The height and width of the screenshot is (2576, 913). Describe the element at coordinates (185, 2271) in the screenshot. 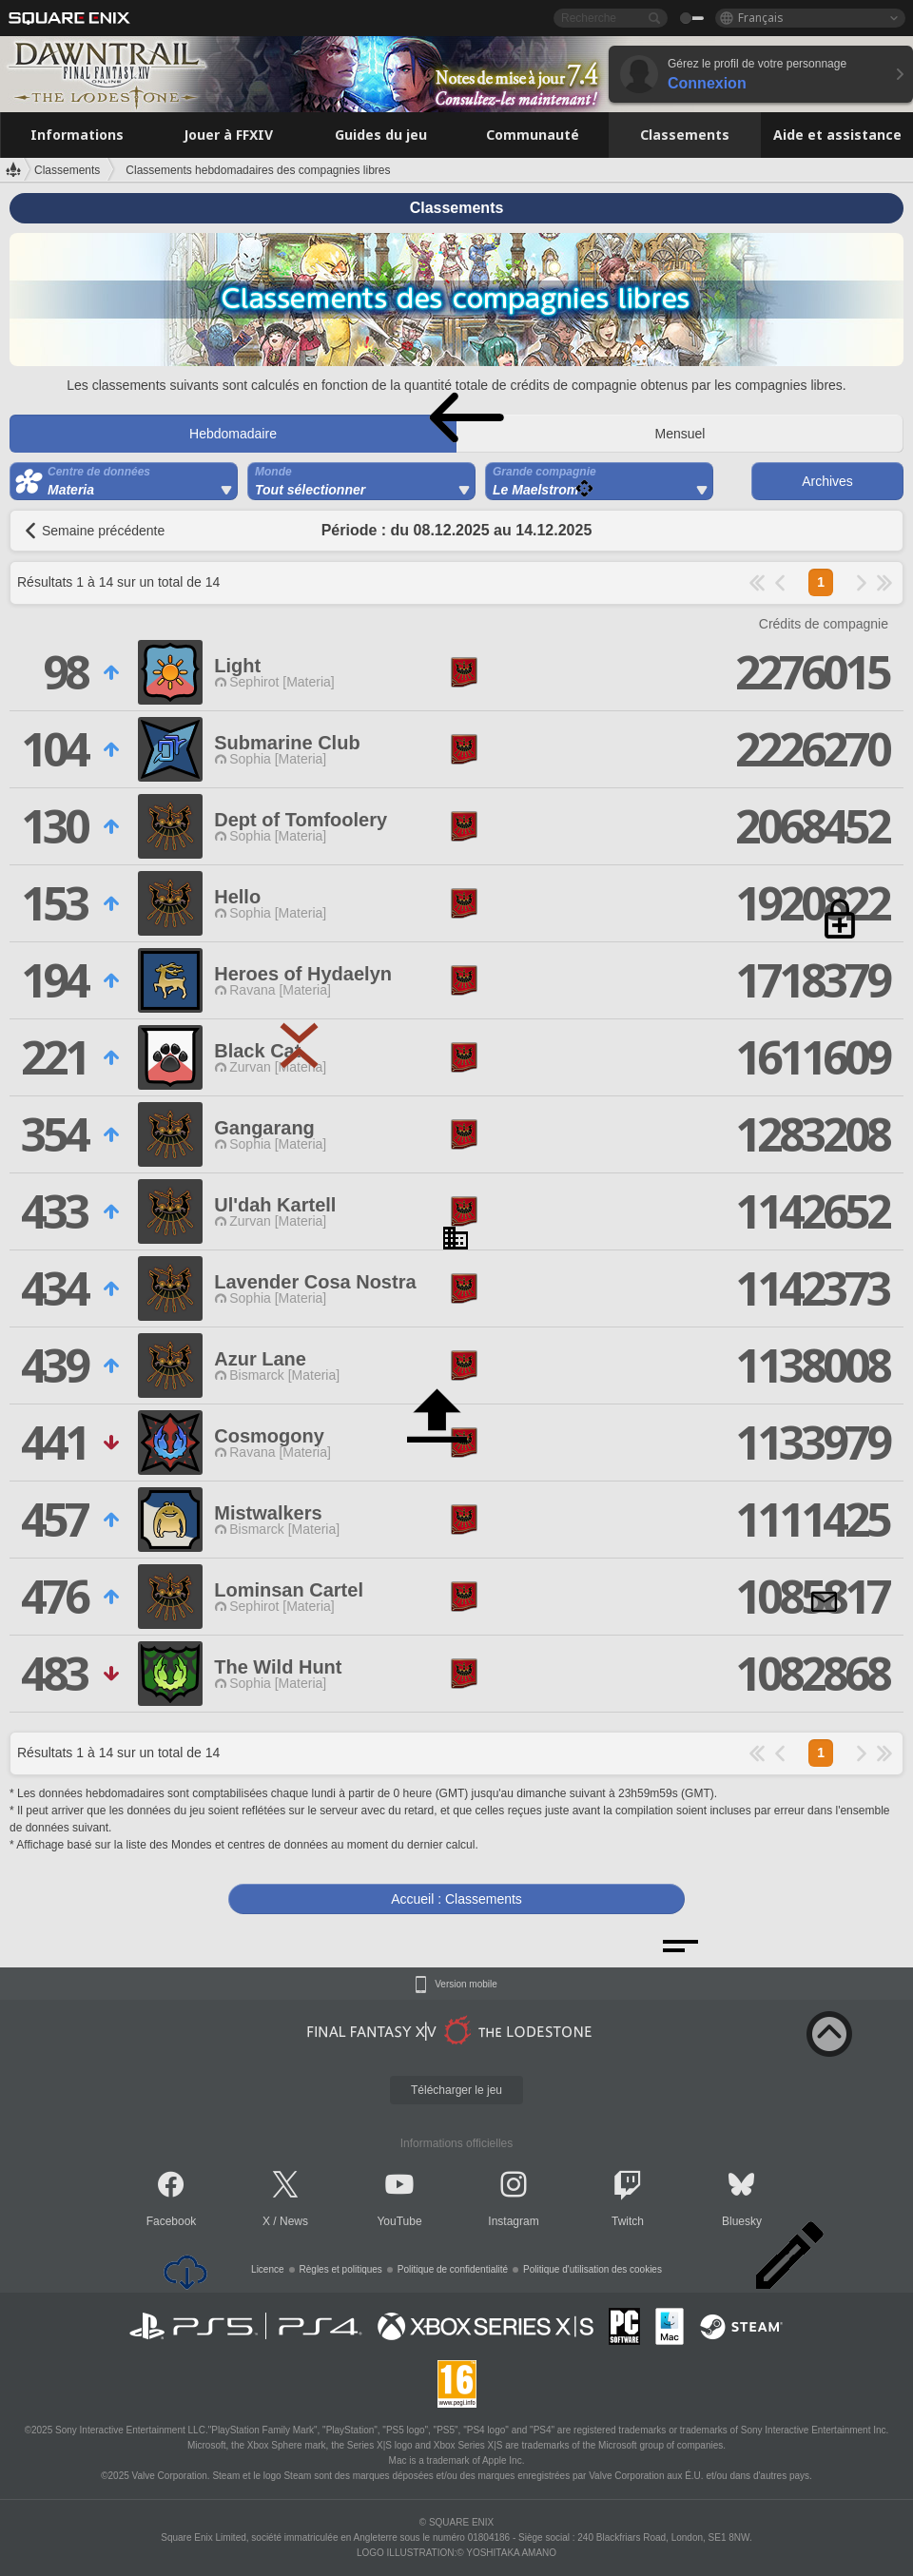

I see `download file from cloud storage` at that location.